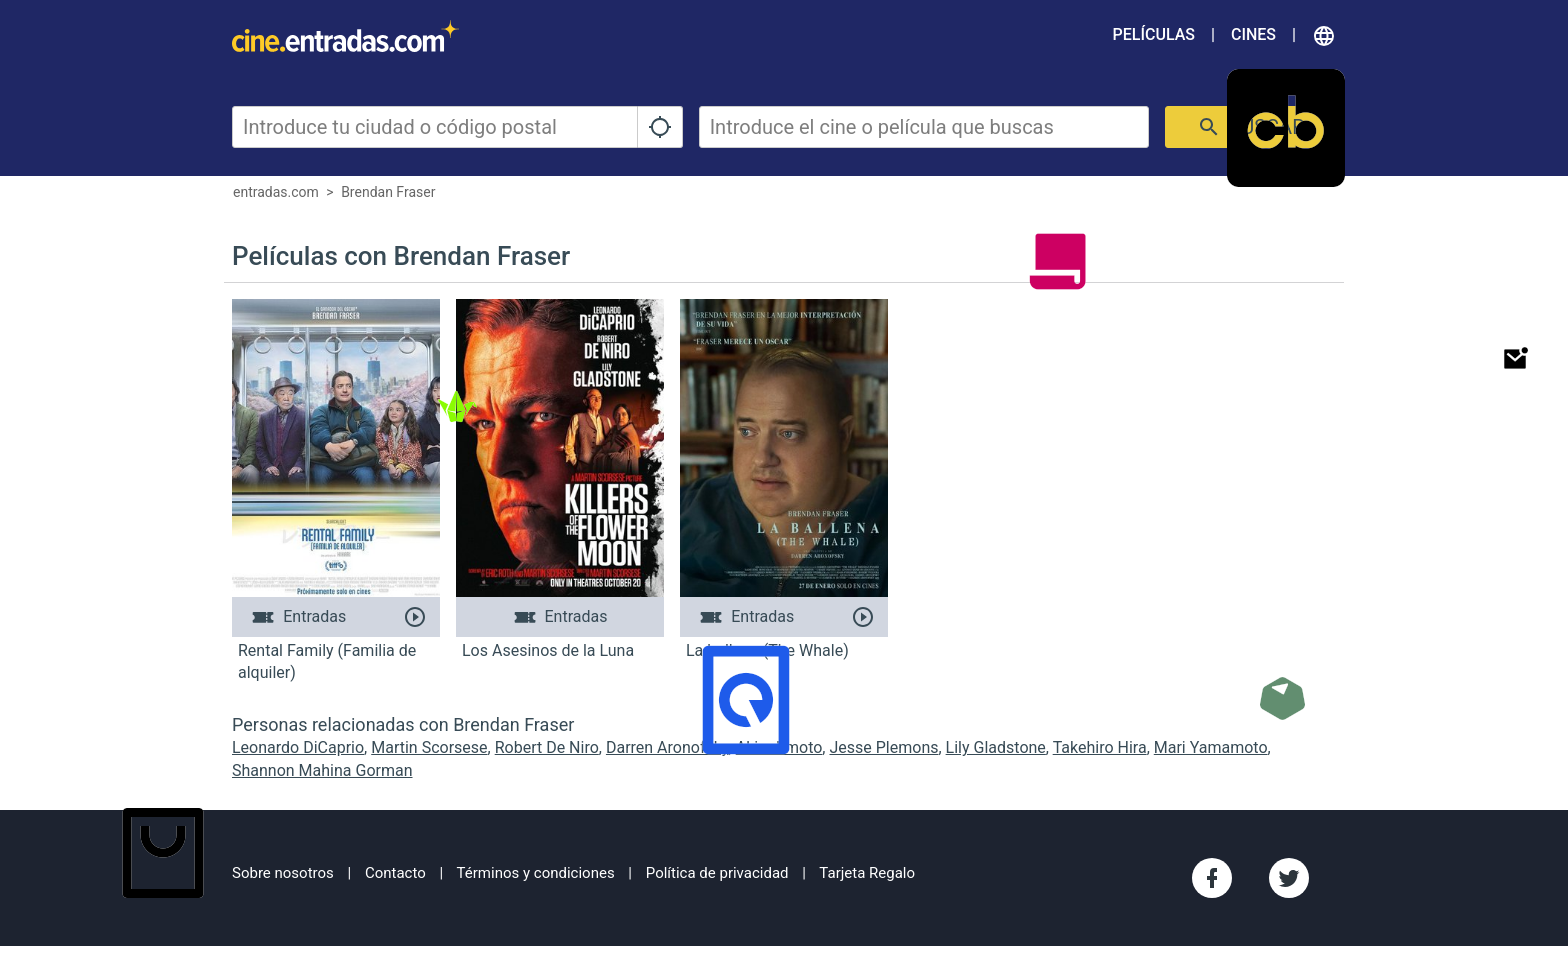 The height and width of the screenshot is (969, 1568). Describe the element at coordinates (457, 406) in the screenshot. I see `open padlet app` at that location.